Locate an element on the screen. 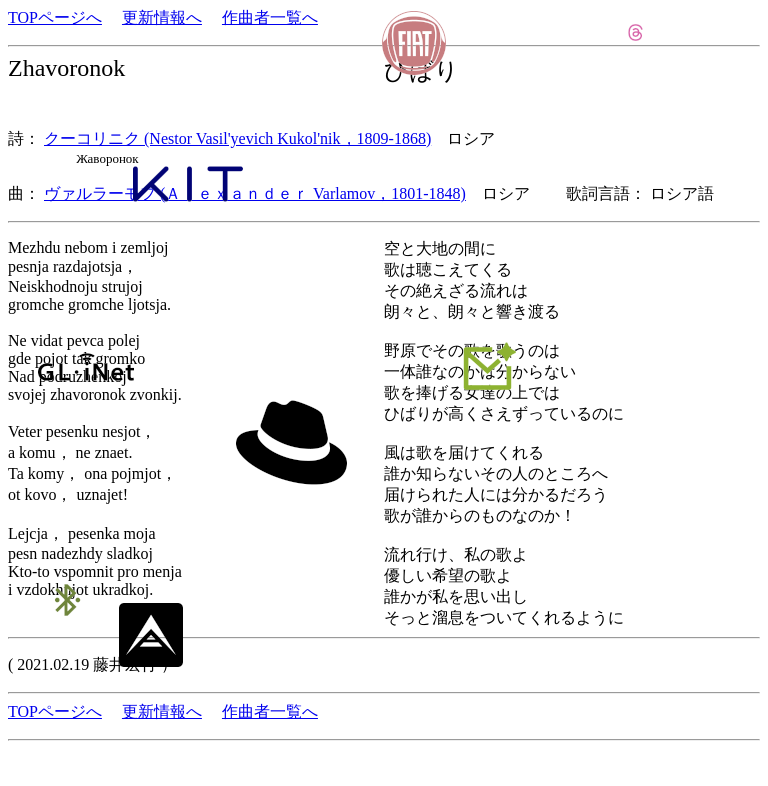 The width and height of the screenshot is (768, 786). fiat brand or vehicle identification is located at coordinates (414, 43).